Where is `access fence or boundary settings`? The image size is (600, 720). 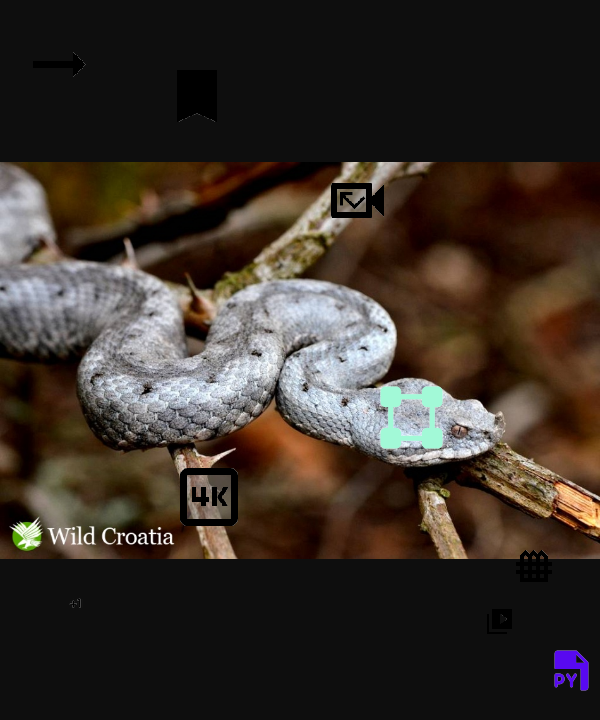
access fence or boundary settings is located at coordinates (534, 566).